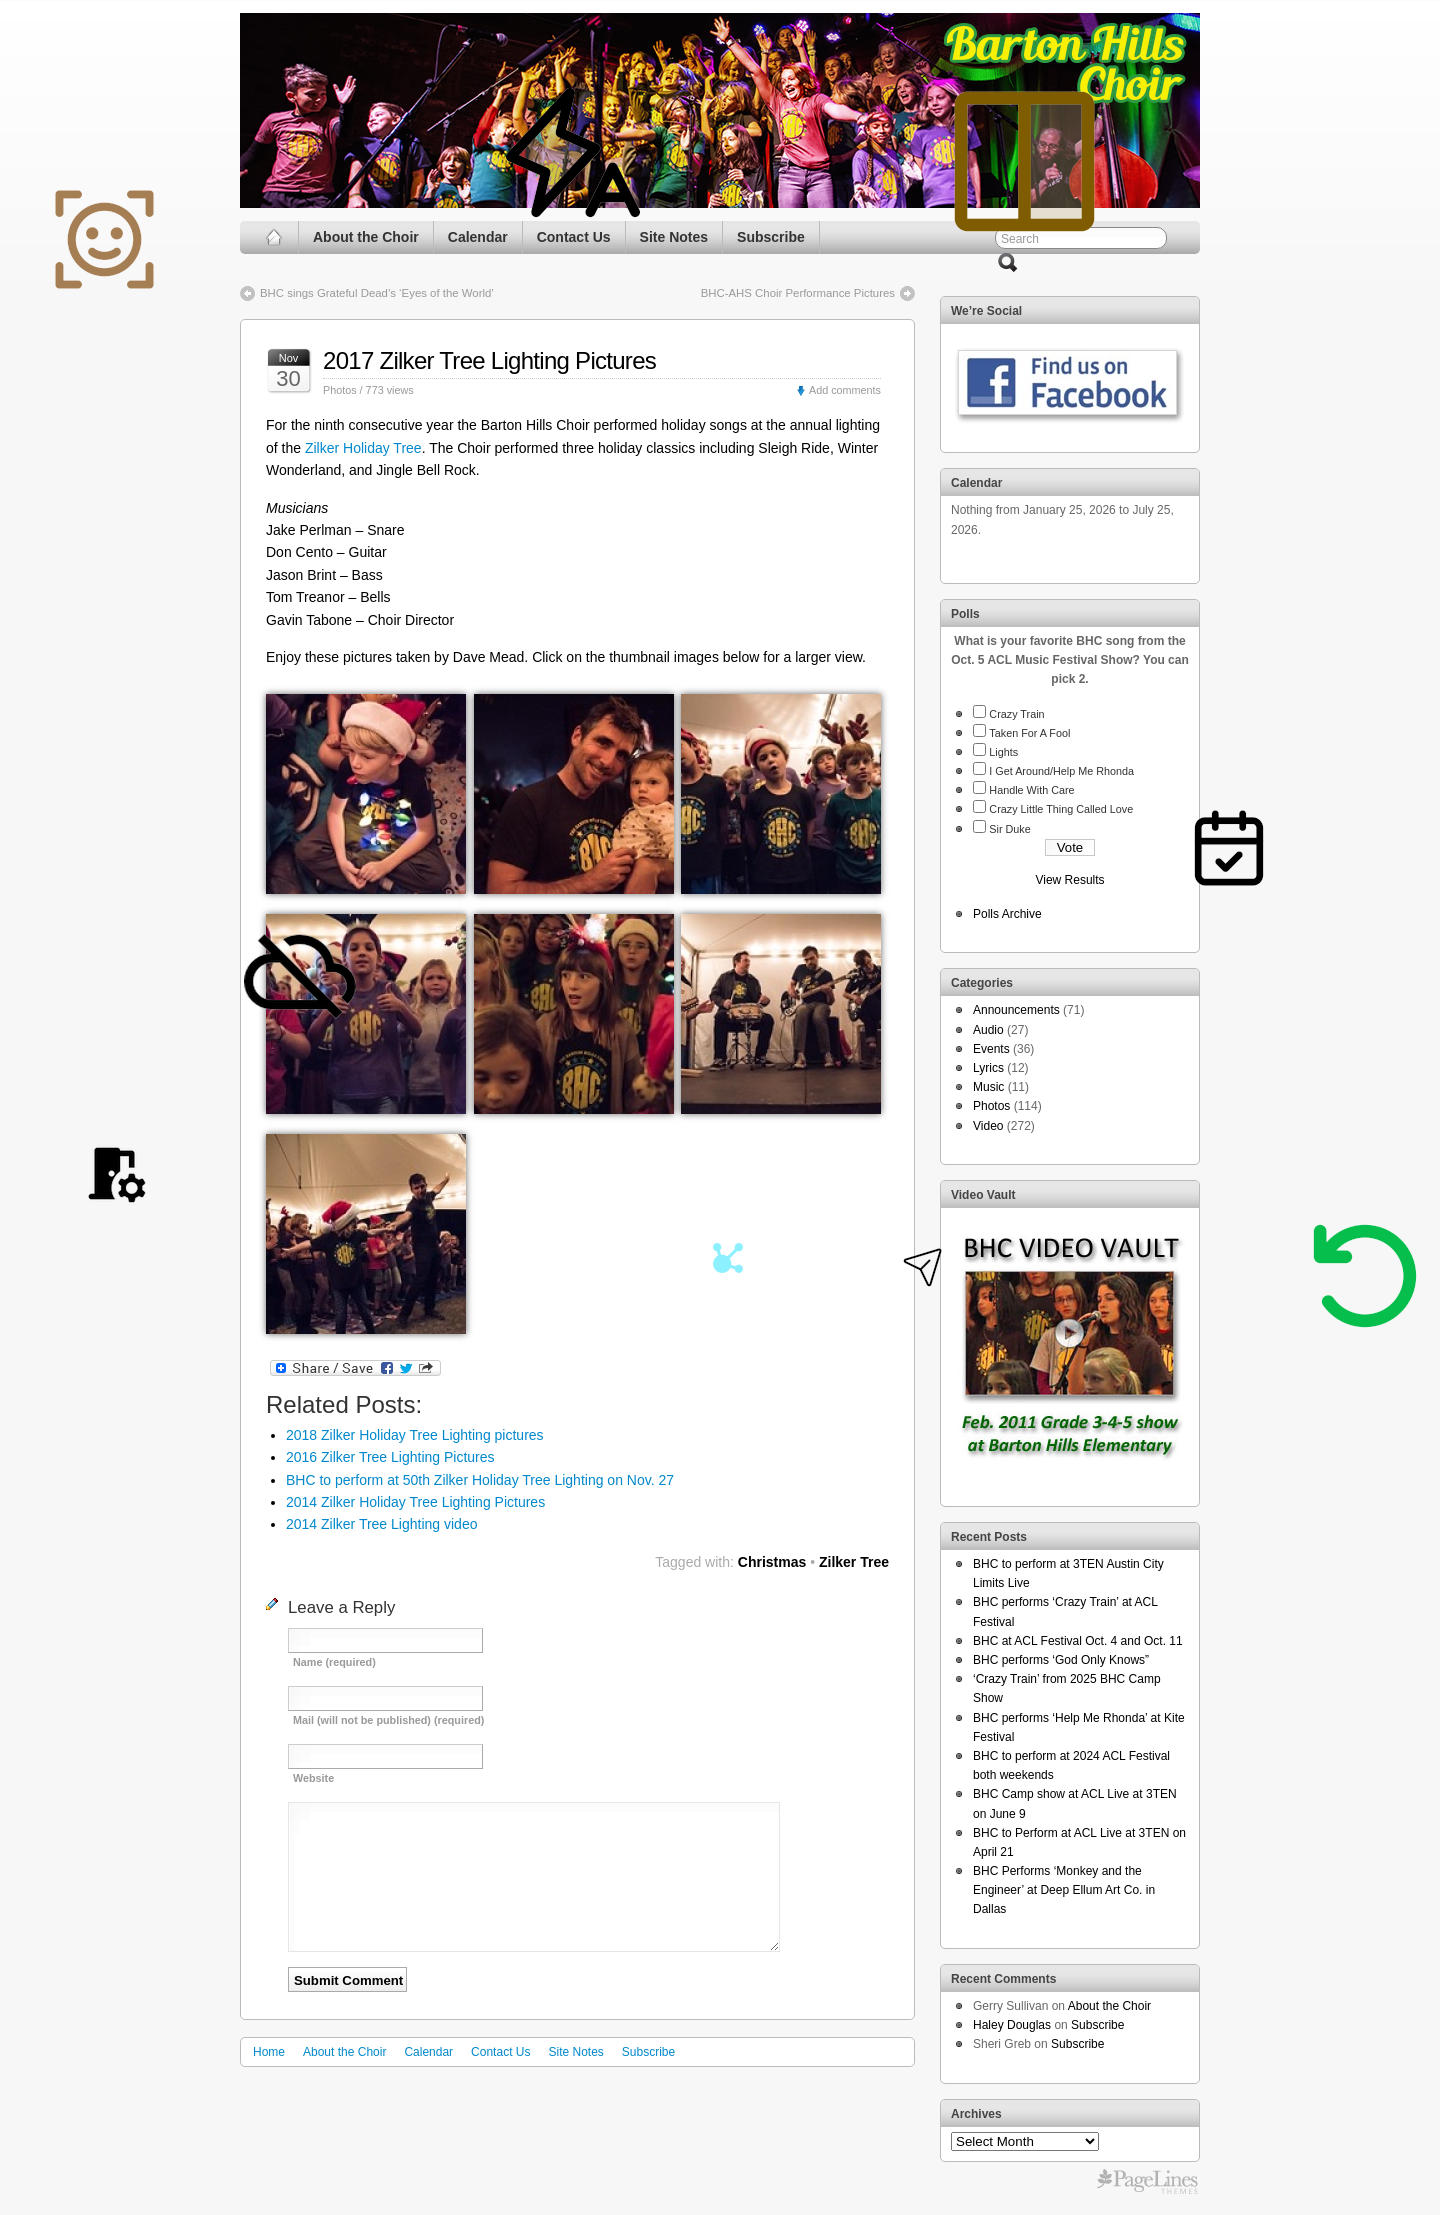  I want to click on toggle half-screen or split view mode, so click(1024, 161).